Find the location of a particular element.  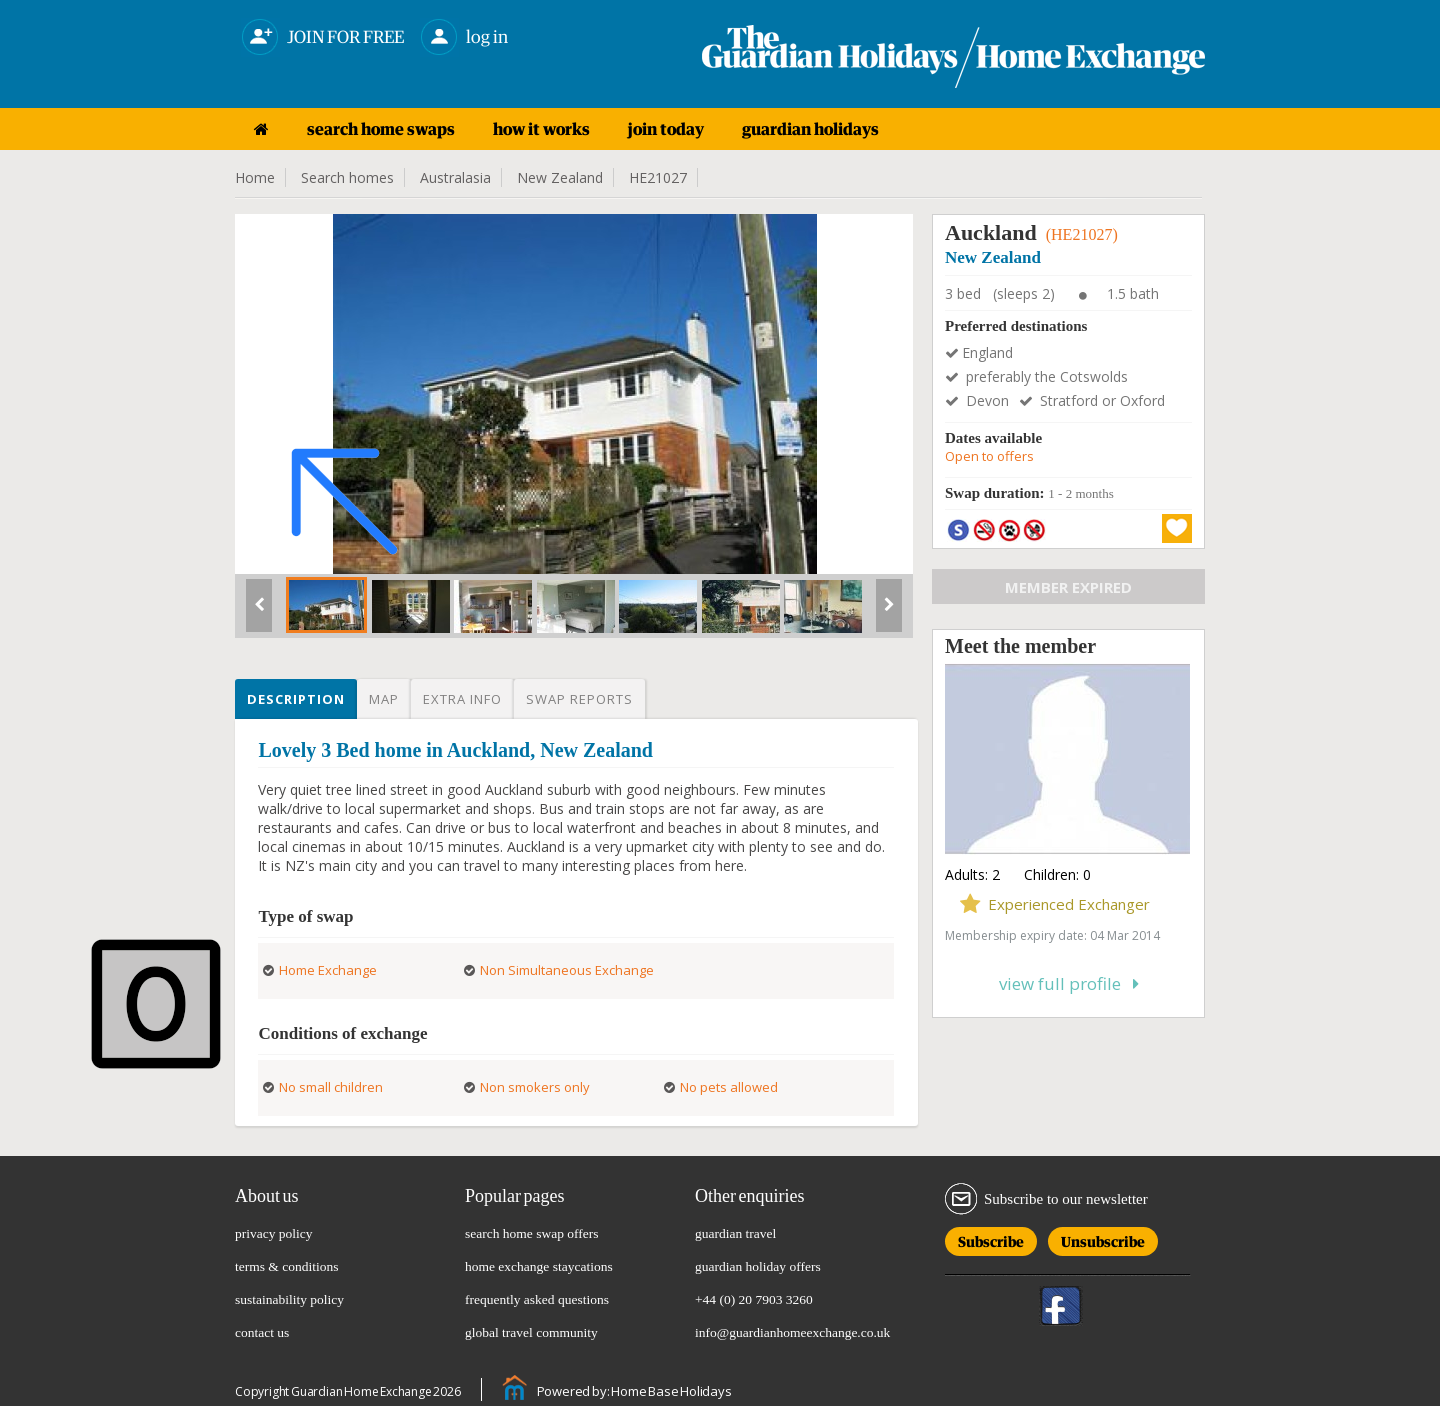

indicates the number zero in a numeric input or display is located at coordinates (156, 1004).